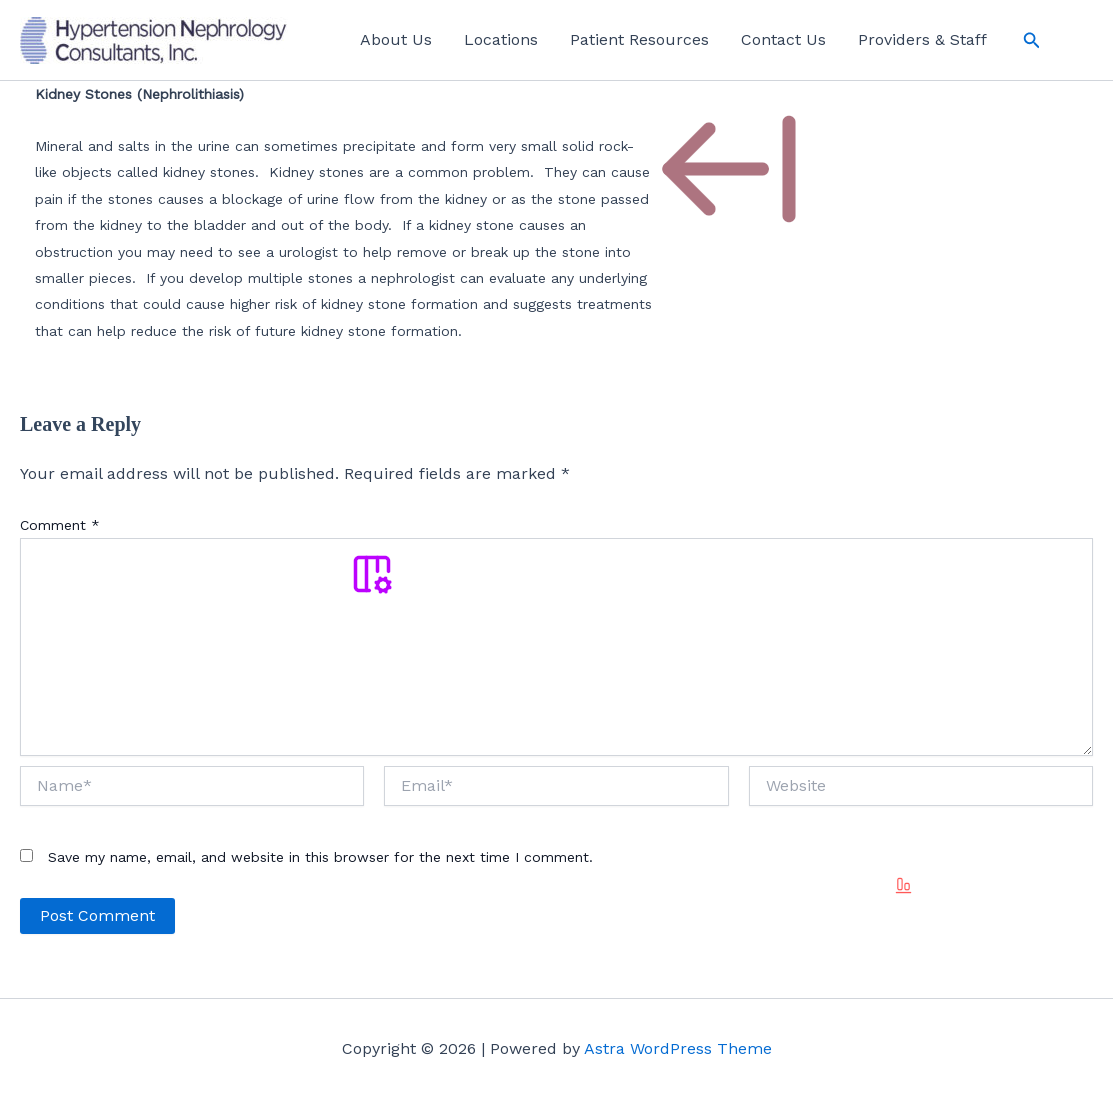  I want to click on align items to the bottom edge, so click(903, 885).